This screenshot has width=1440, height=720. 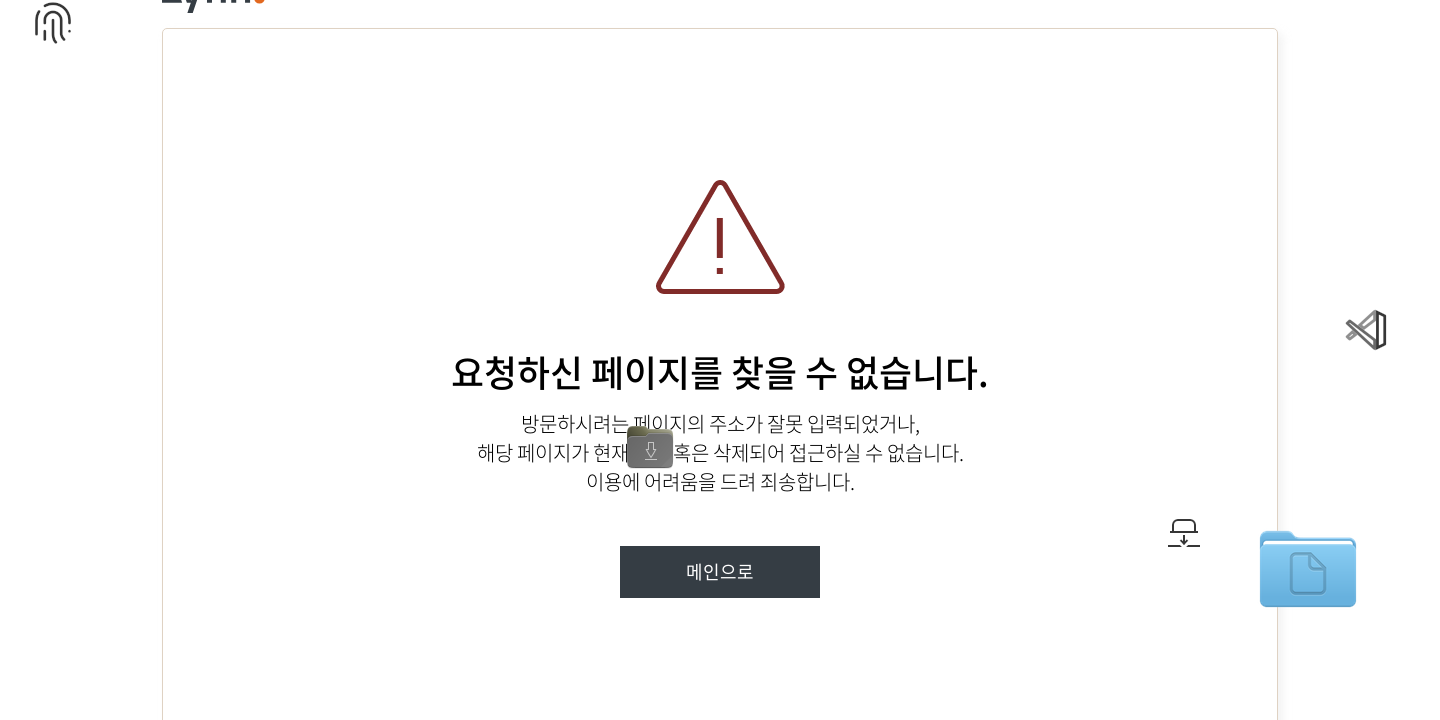 What do you see at coordinates (1184, 533) in the screenshot?
I see `minimize window to dock` at bounding box center [1184, 533].